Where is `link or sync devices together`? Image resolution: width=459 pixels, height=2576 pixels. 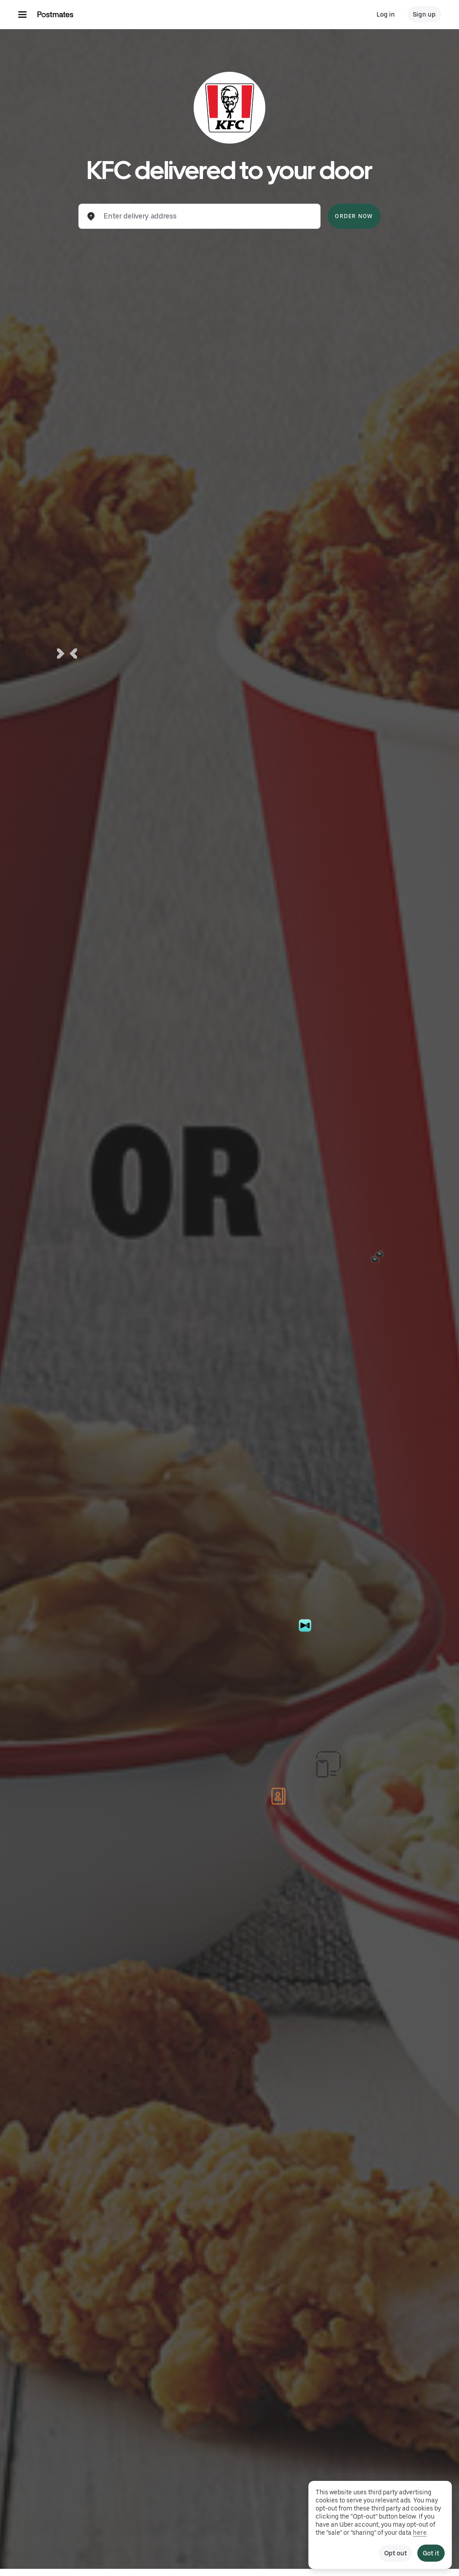
link or sync devices together is located at coordinates (329, 1763).